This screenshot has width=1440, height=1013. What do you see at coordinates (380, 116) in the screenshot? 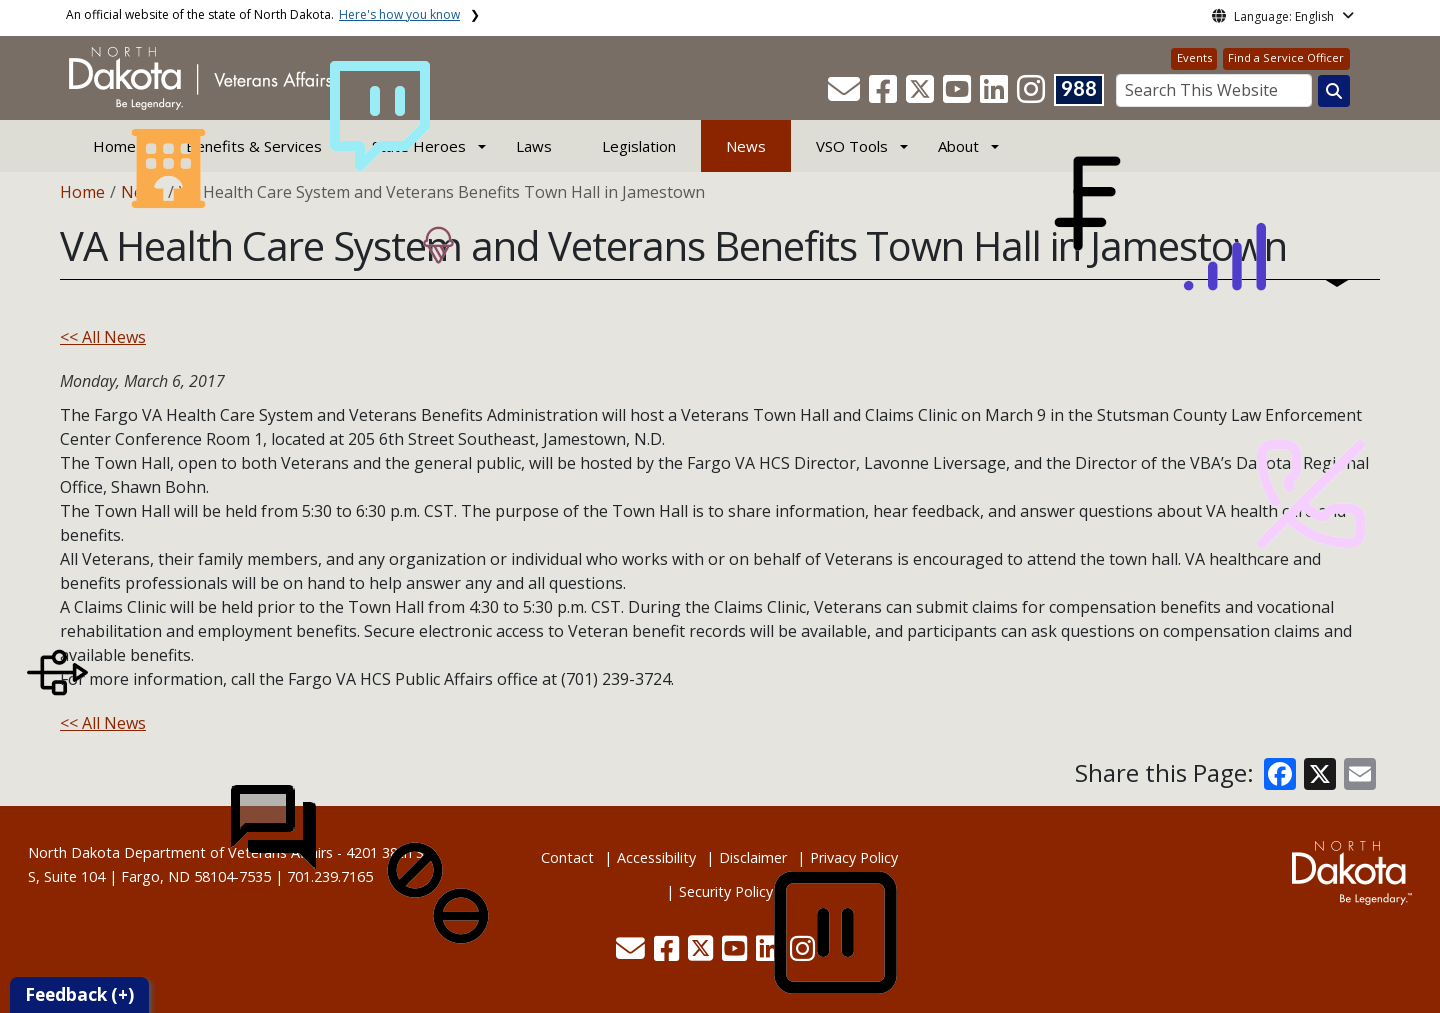
I see `open Twitch app` at bounding box center [380, 116].